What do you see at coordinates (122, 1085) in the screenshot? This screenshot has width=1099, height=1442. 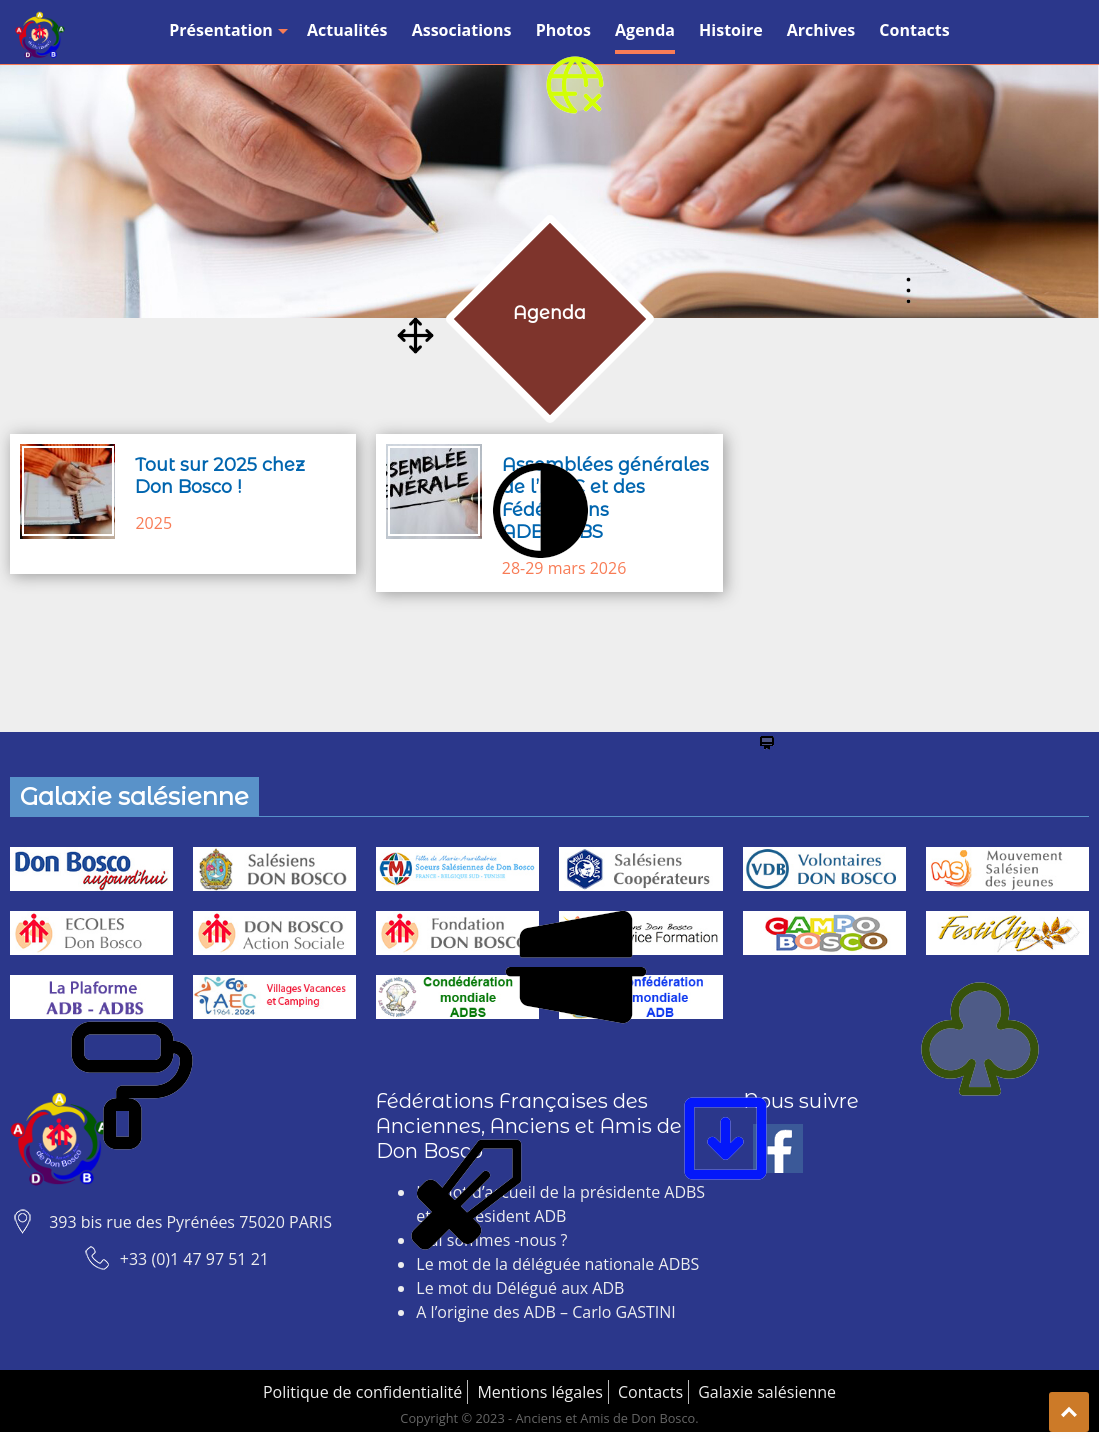 I see `access painting or drawing tools` at bounding box center [122, 1085].